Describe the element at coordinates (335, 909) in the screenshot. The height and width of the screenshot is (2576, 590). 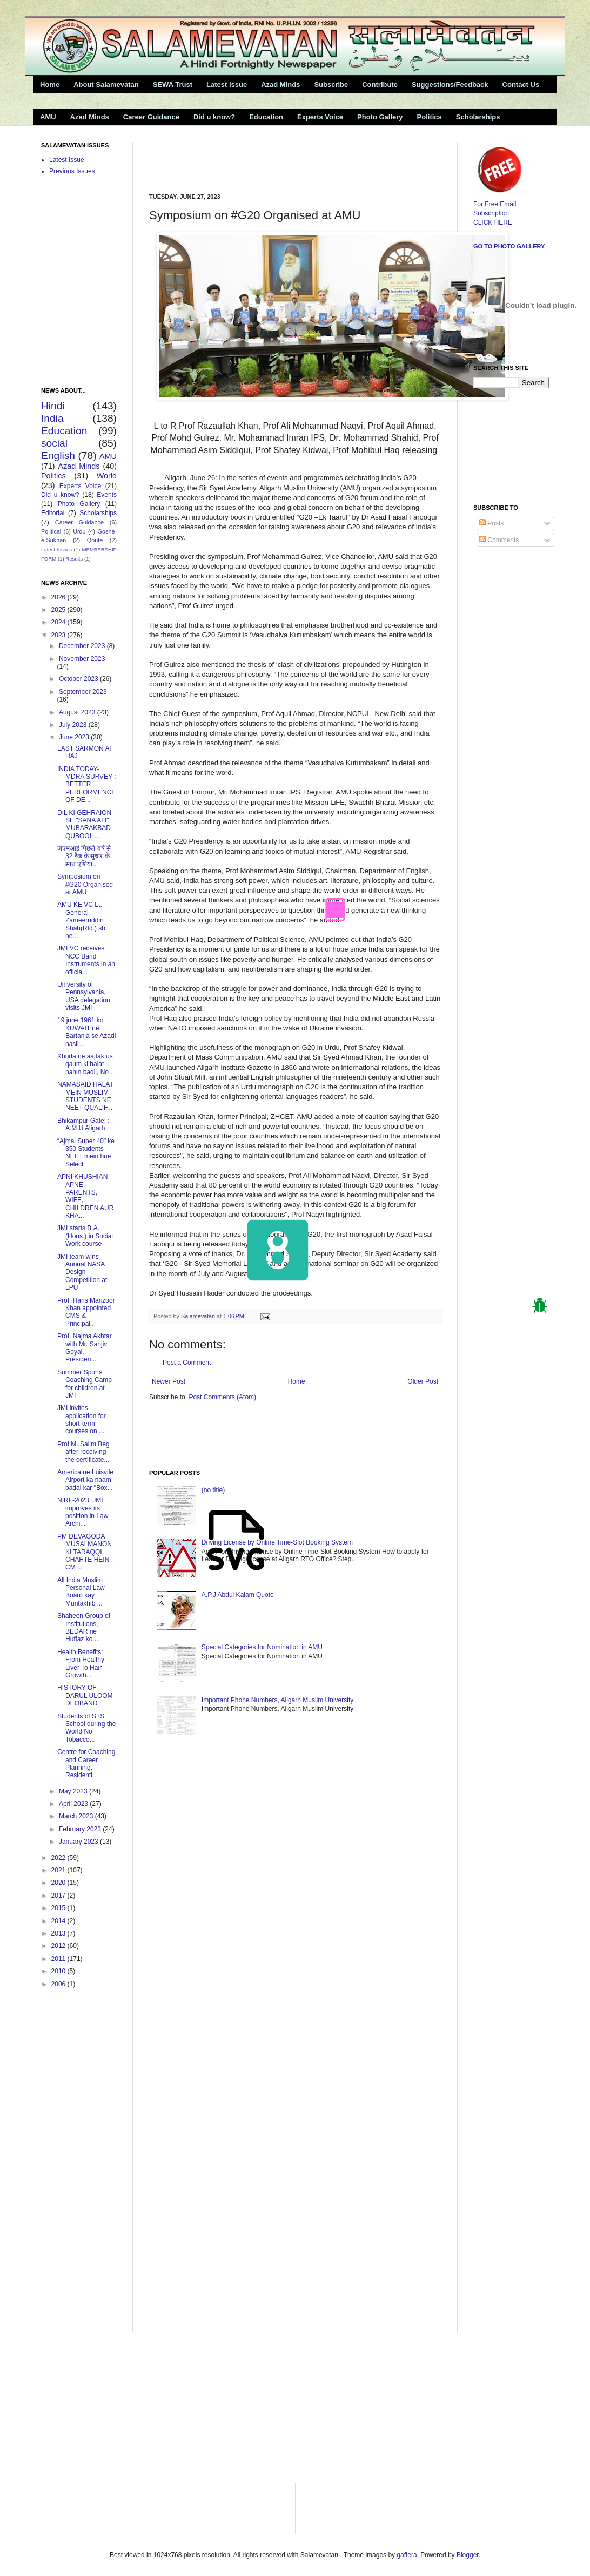
I see `switch to tablet view` at that location.